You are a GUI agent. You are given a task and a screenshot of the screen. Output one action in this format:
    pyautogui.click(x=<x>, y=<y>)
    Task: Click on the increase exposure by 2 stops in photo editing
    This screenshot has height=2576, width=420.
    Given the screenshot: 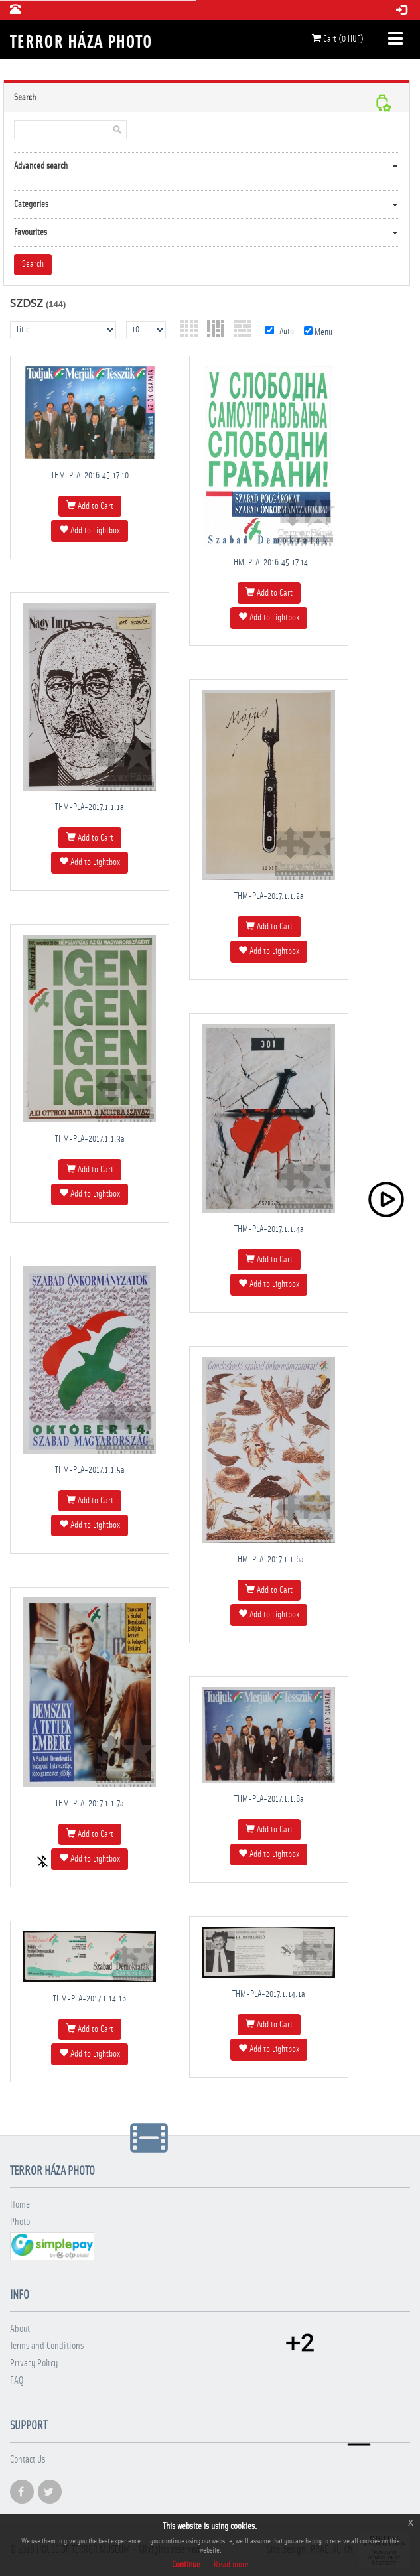 What is the action you would take?
    pyautogui.click(x=300, y=2343)
    